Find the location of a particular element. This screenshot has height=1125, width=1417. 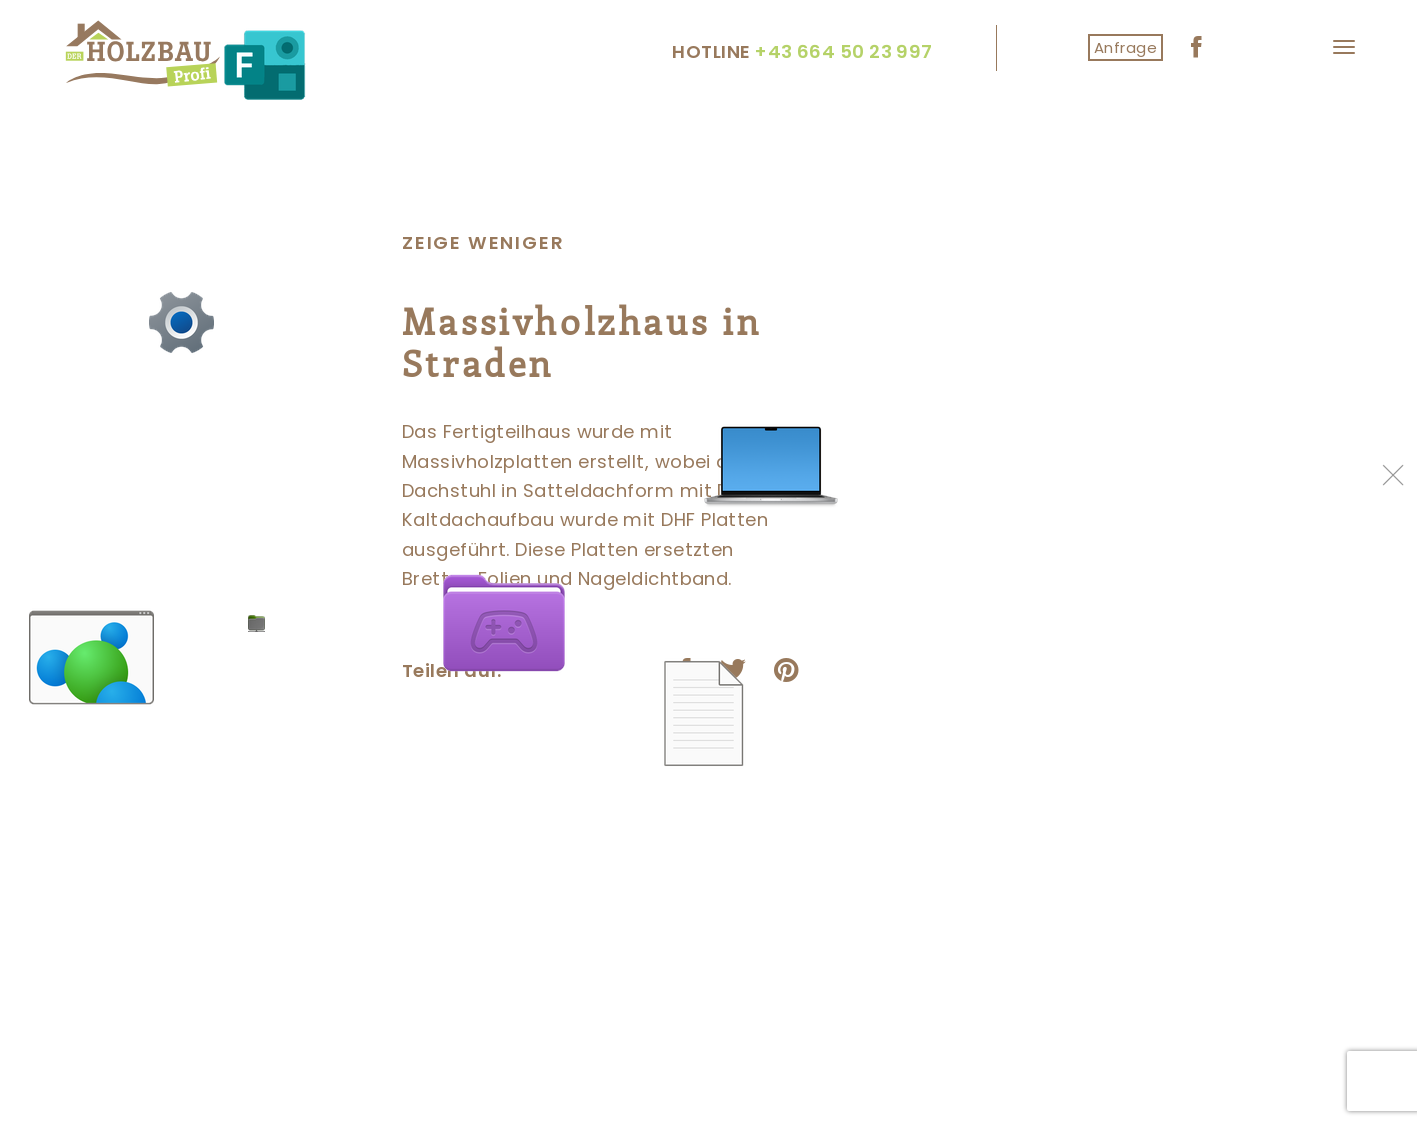

open microsoft forms app is located at coordinates (264, 65).